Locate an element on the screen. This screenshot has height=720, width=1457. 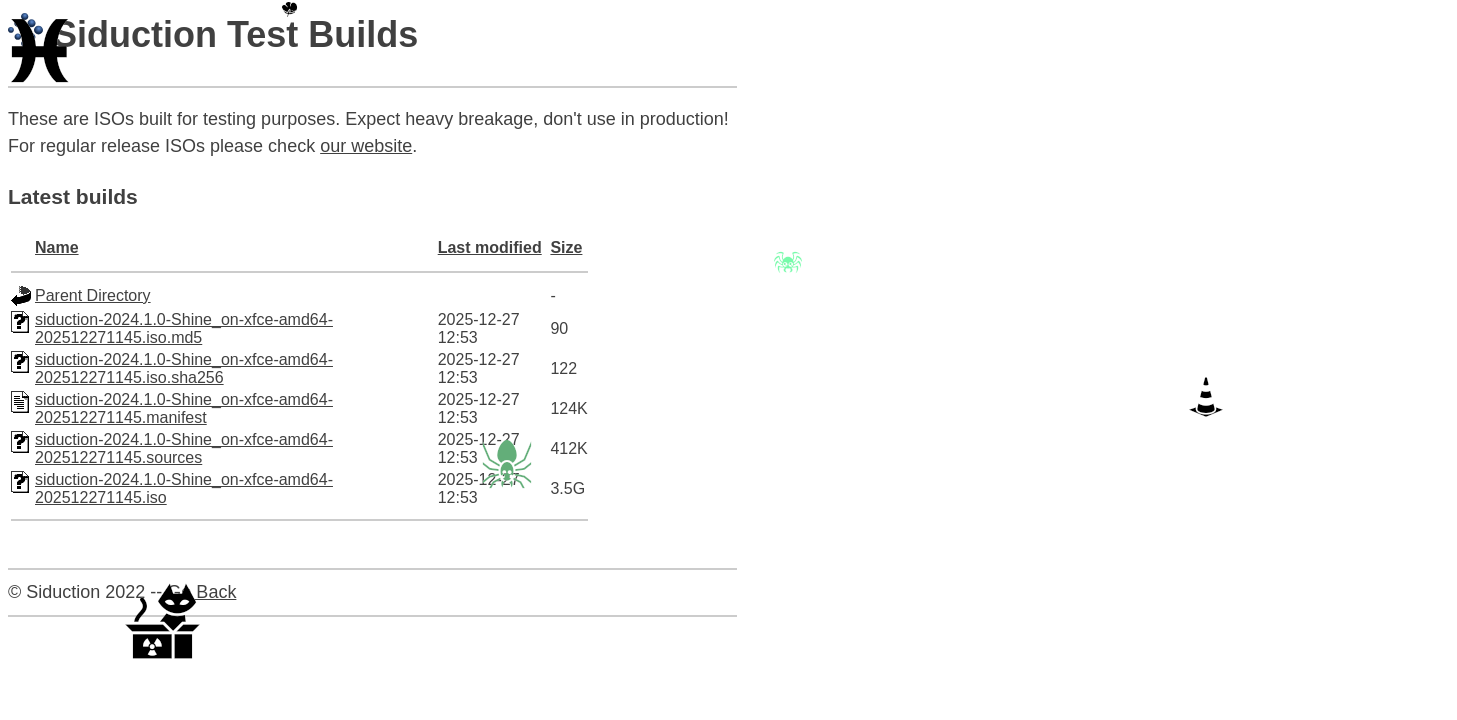
indicates an area under construction or maintenance is located at coordinates (1206, 397).